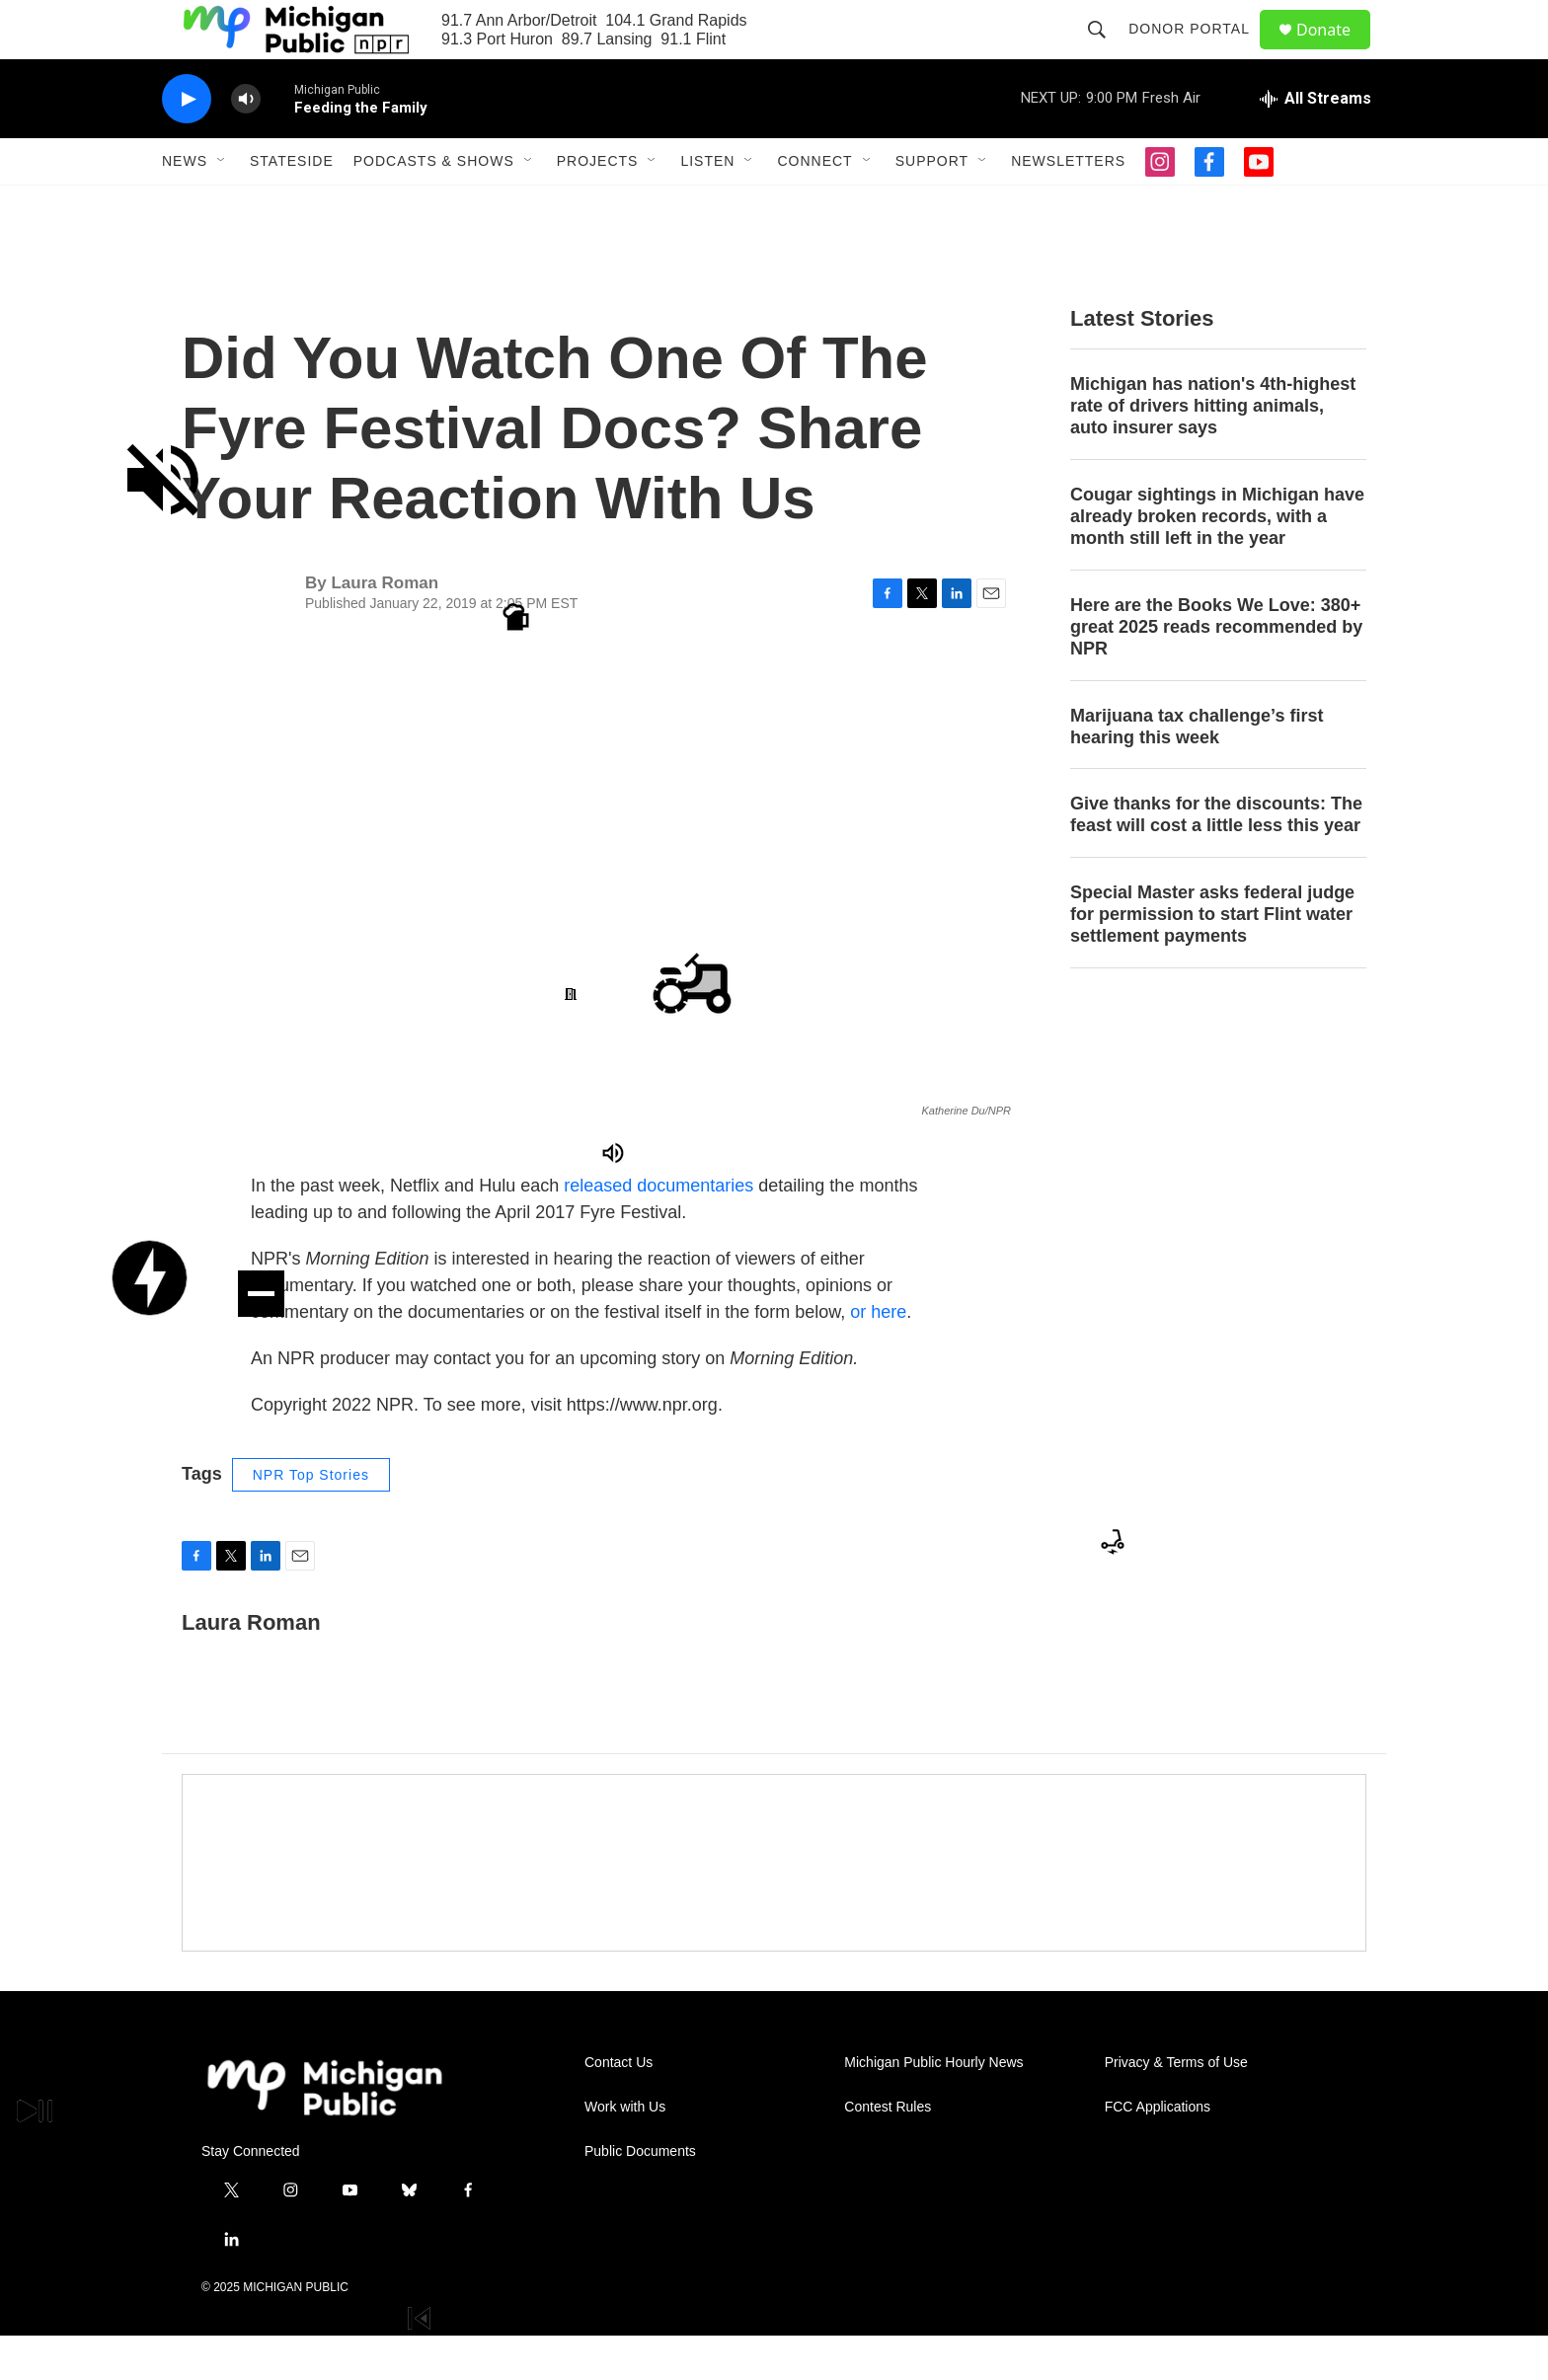 The image size is (1548, 2380). What do you see at coordinates (515, 617) in the screenshot?
I see `find nearby sports bars or pubs` at bounding box center [515, 617].